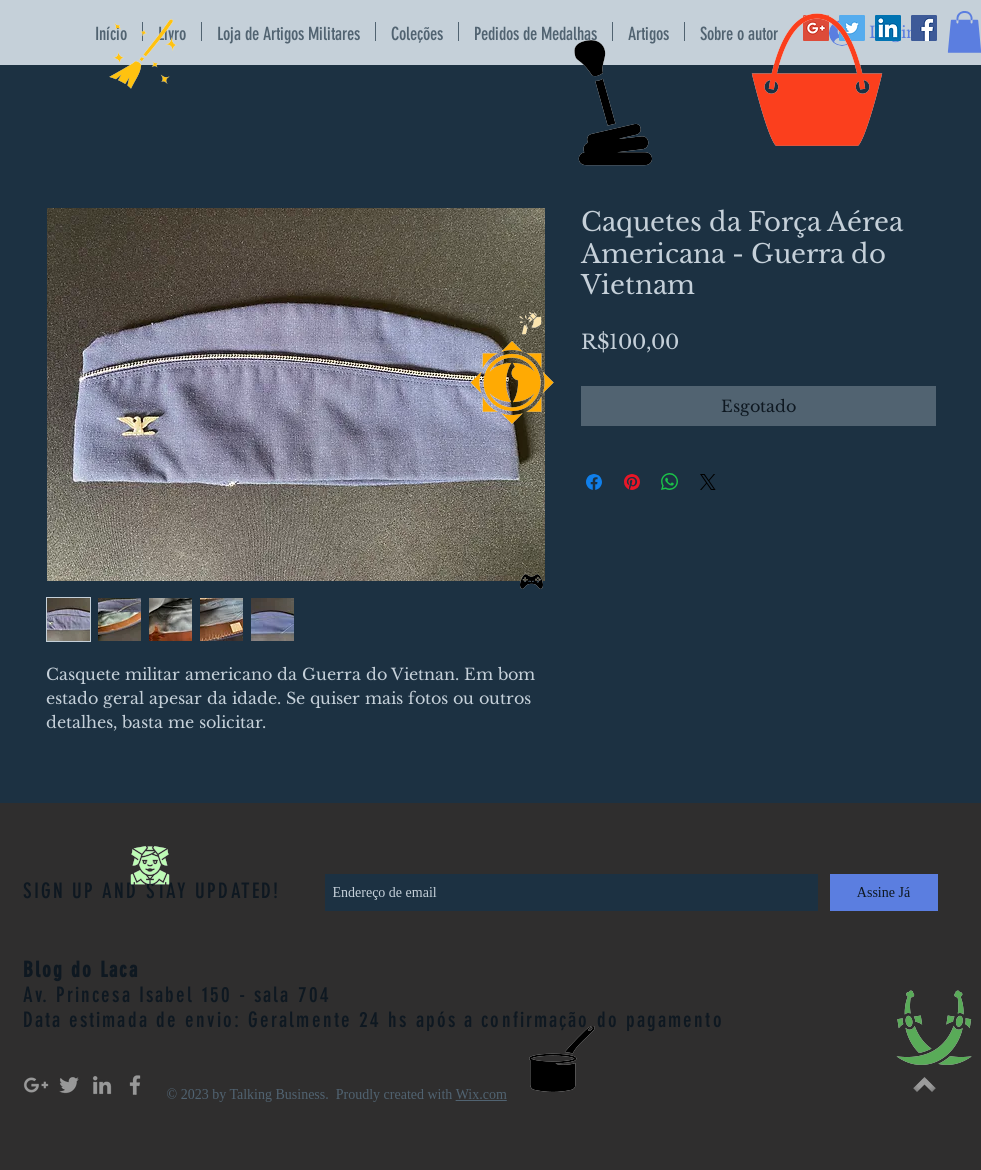 This screenshot has width=981, height=1170. What do you see at coordinates (512, 382) in the screenshot?
I see `activate surveillance or watch mode` at bounding box center [512, 382].